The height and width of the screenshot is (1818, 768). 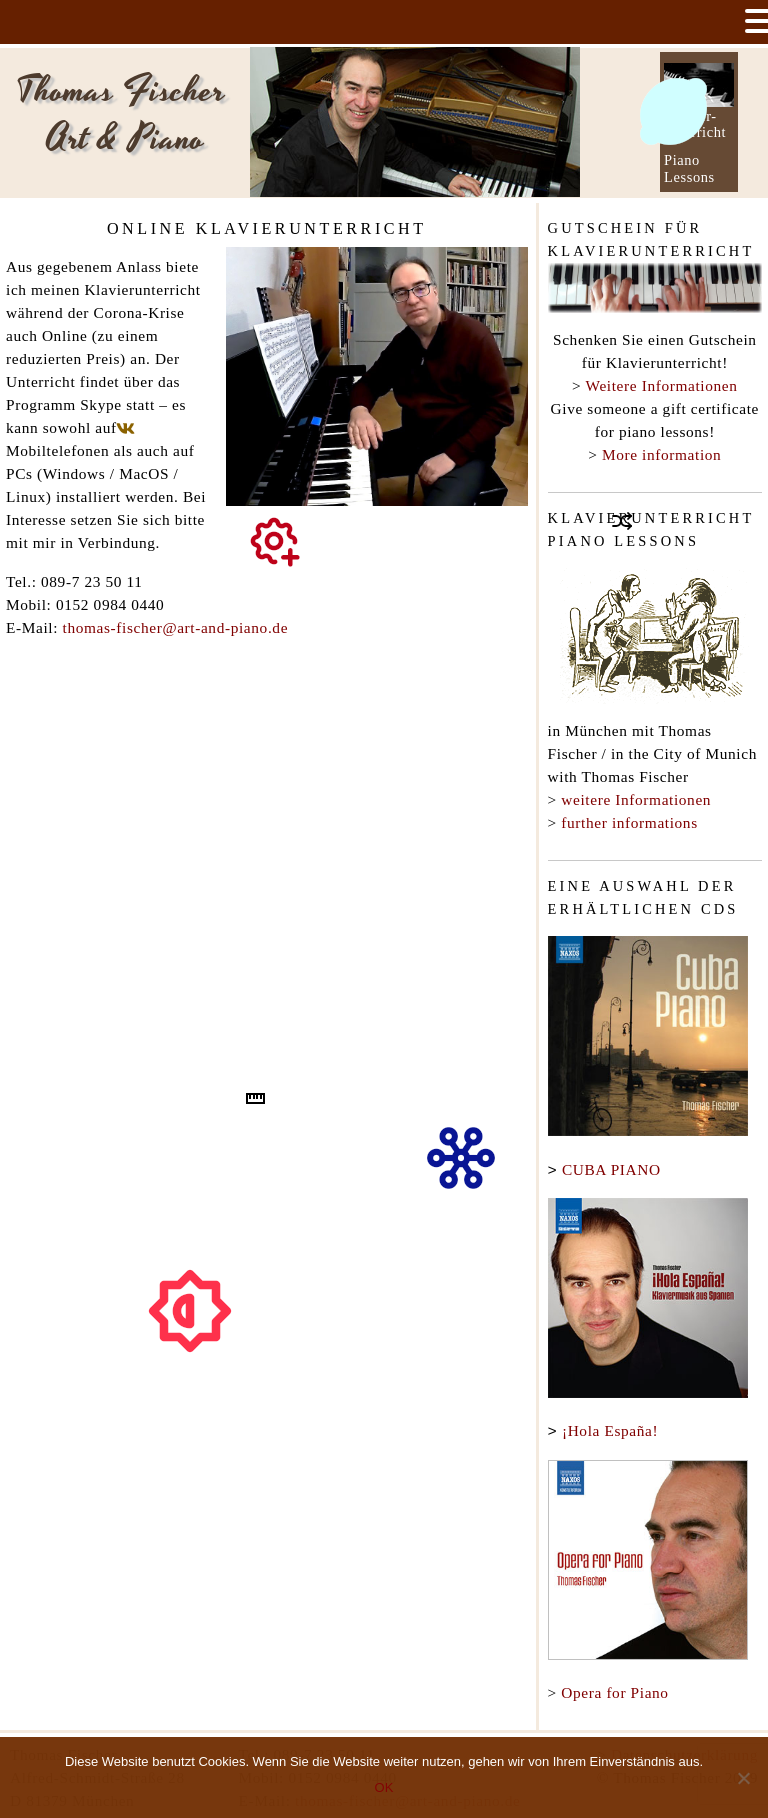 I want to click on access ruler or measurement tool, so click(x=255, y=1098).